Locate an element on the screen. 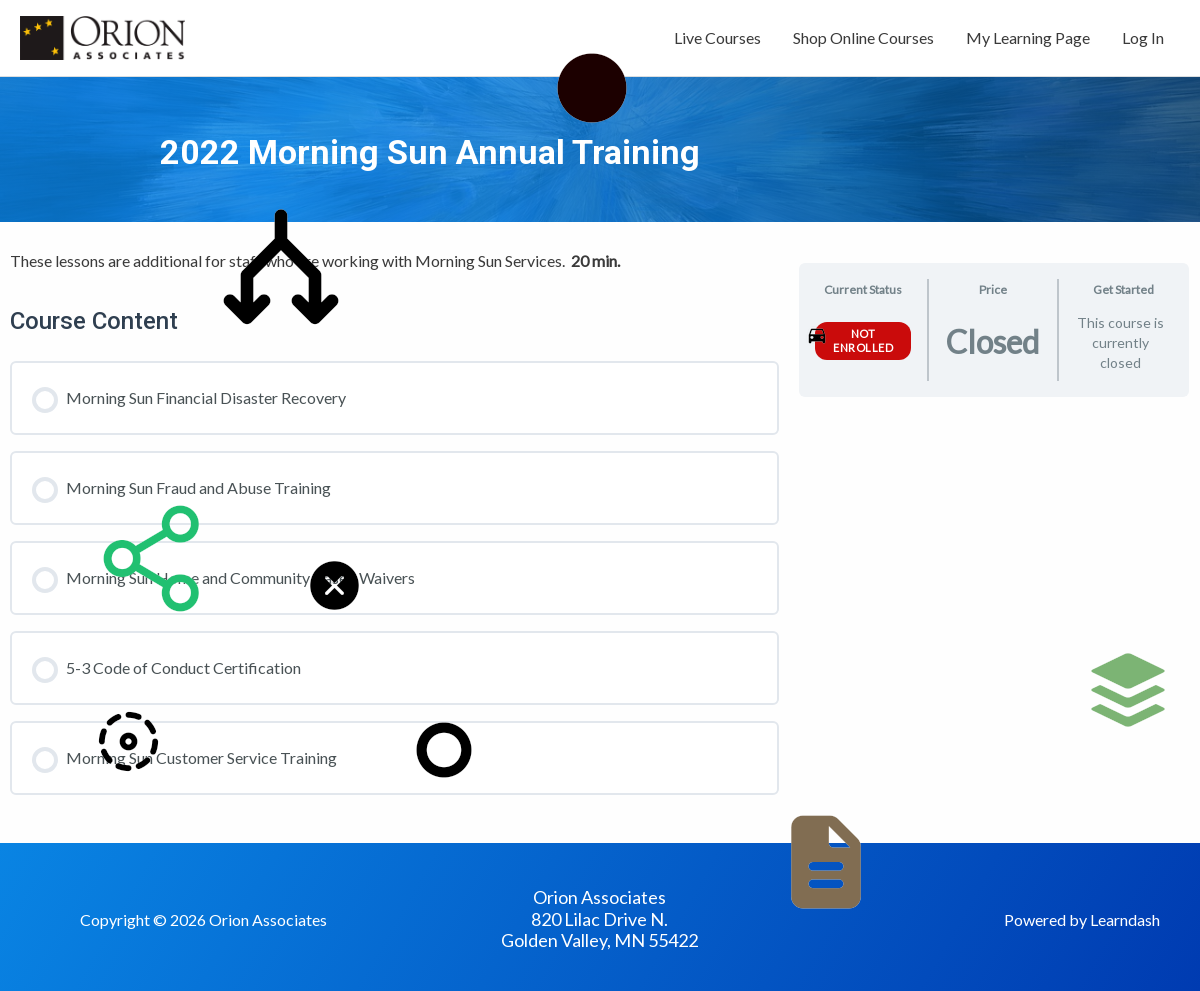 The image size is (1200, 991). view document details is located at coordinates (826, 862).